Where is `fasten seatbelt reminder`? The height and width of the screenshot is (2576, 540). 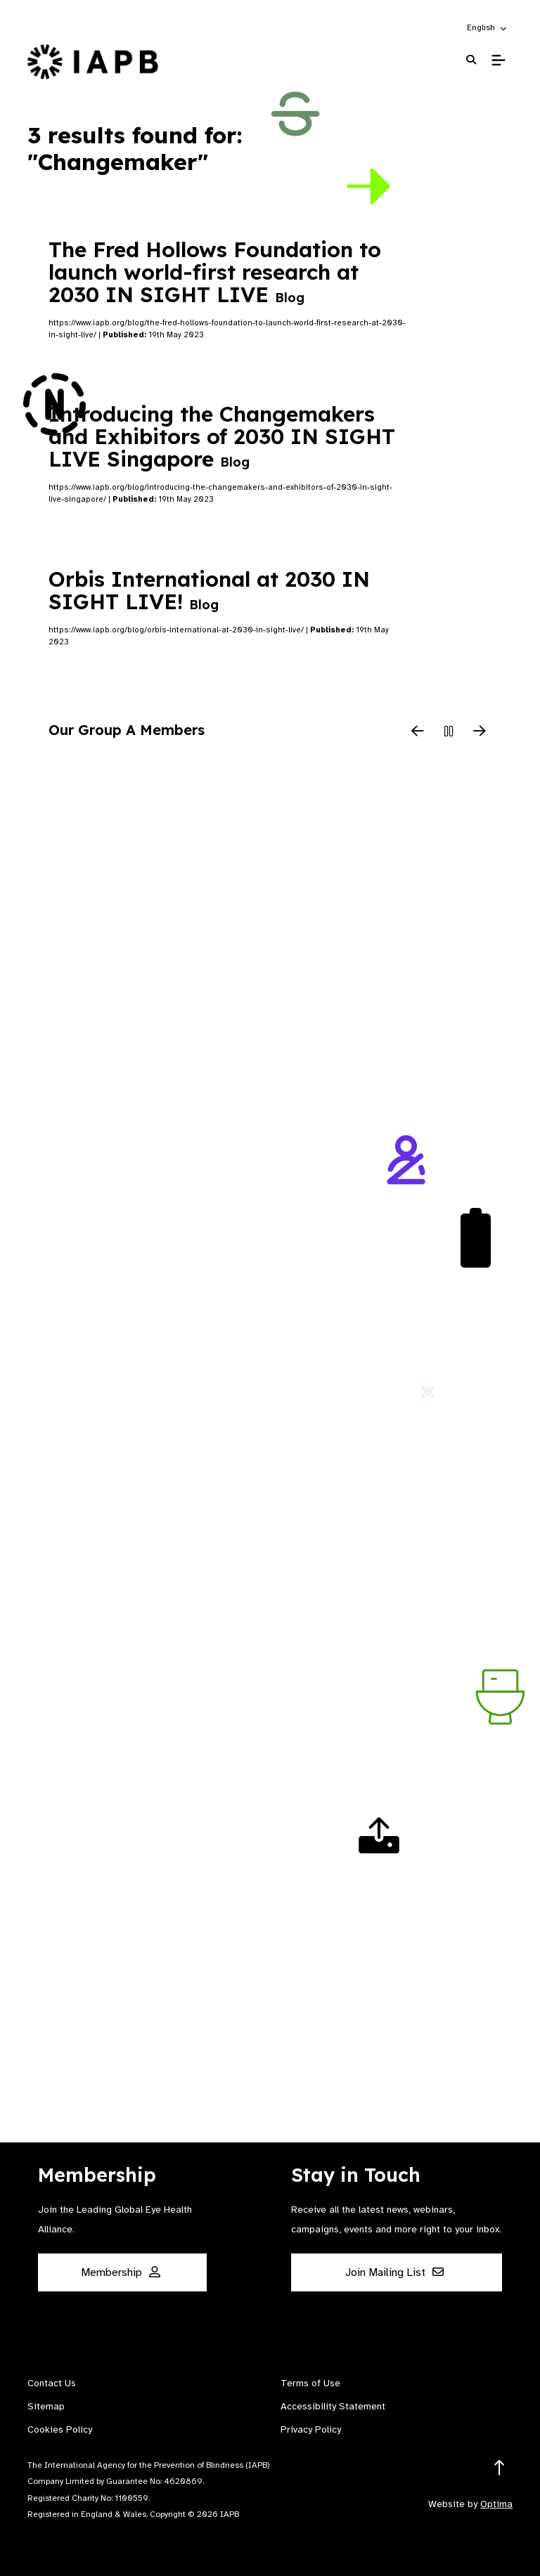
fasten seatbelt reminder is located at coordinates (406, 1159).